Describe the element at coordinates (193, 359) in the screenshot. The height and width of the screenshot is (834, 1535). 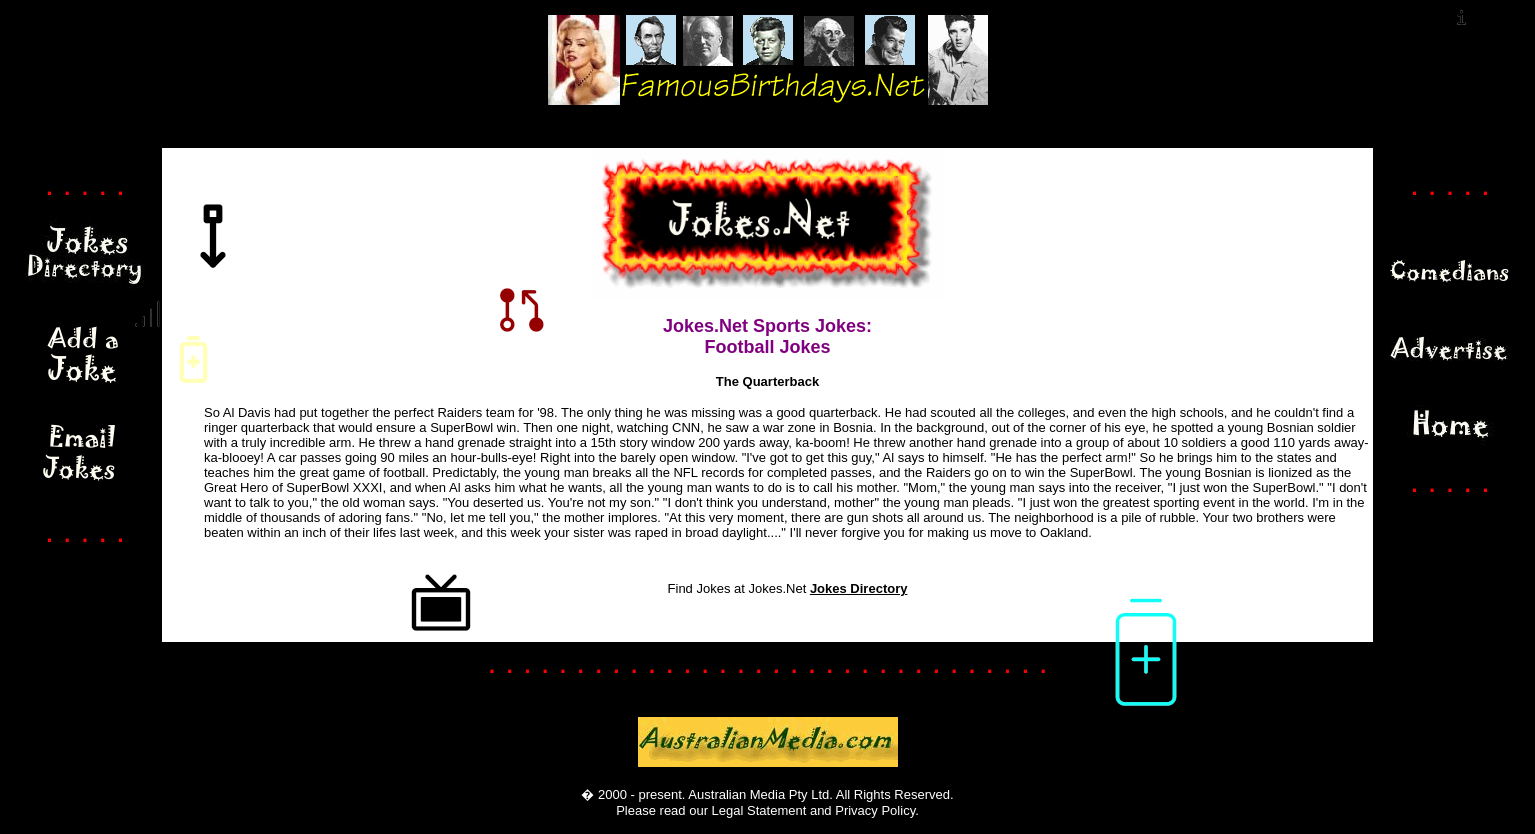
I see `add or extend battery life` at that location.